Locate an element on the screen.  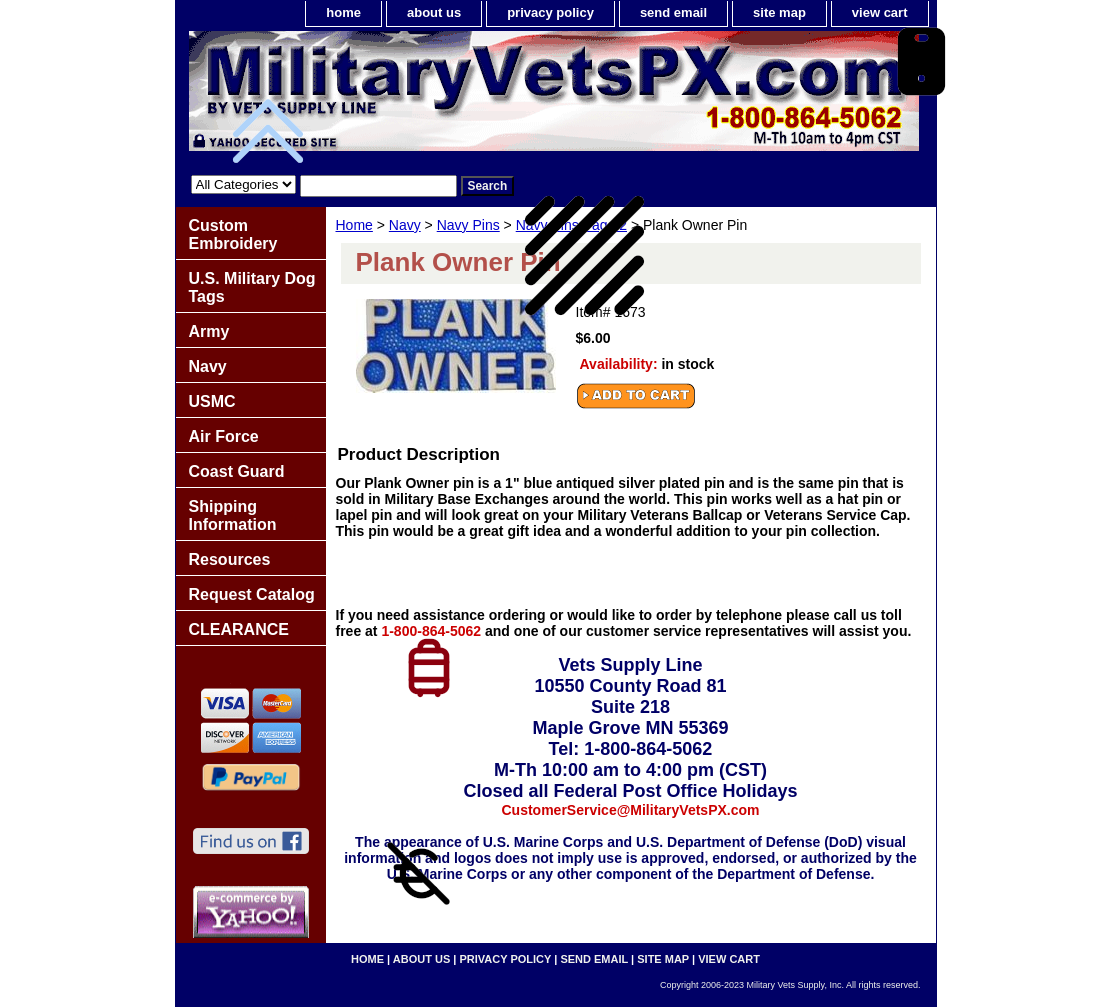
access travel or trip information is located at coordinates (429, 668).